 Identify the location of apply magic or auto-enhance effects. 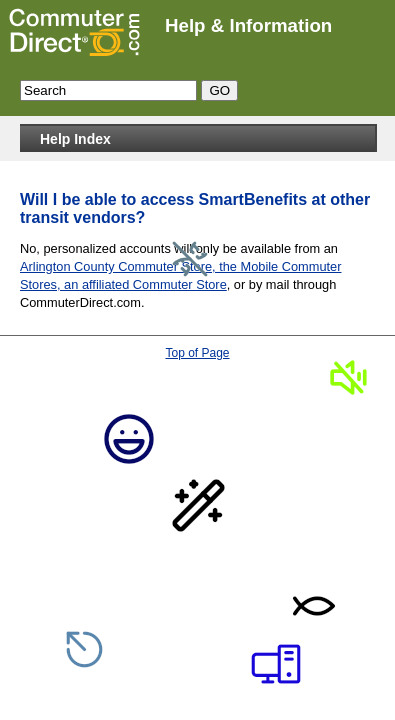
(198, 505).